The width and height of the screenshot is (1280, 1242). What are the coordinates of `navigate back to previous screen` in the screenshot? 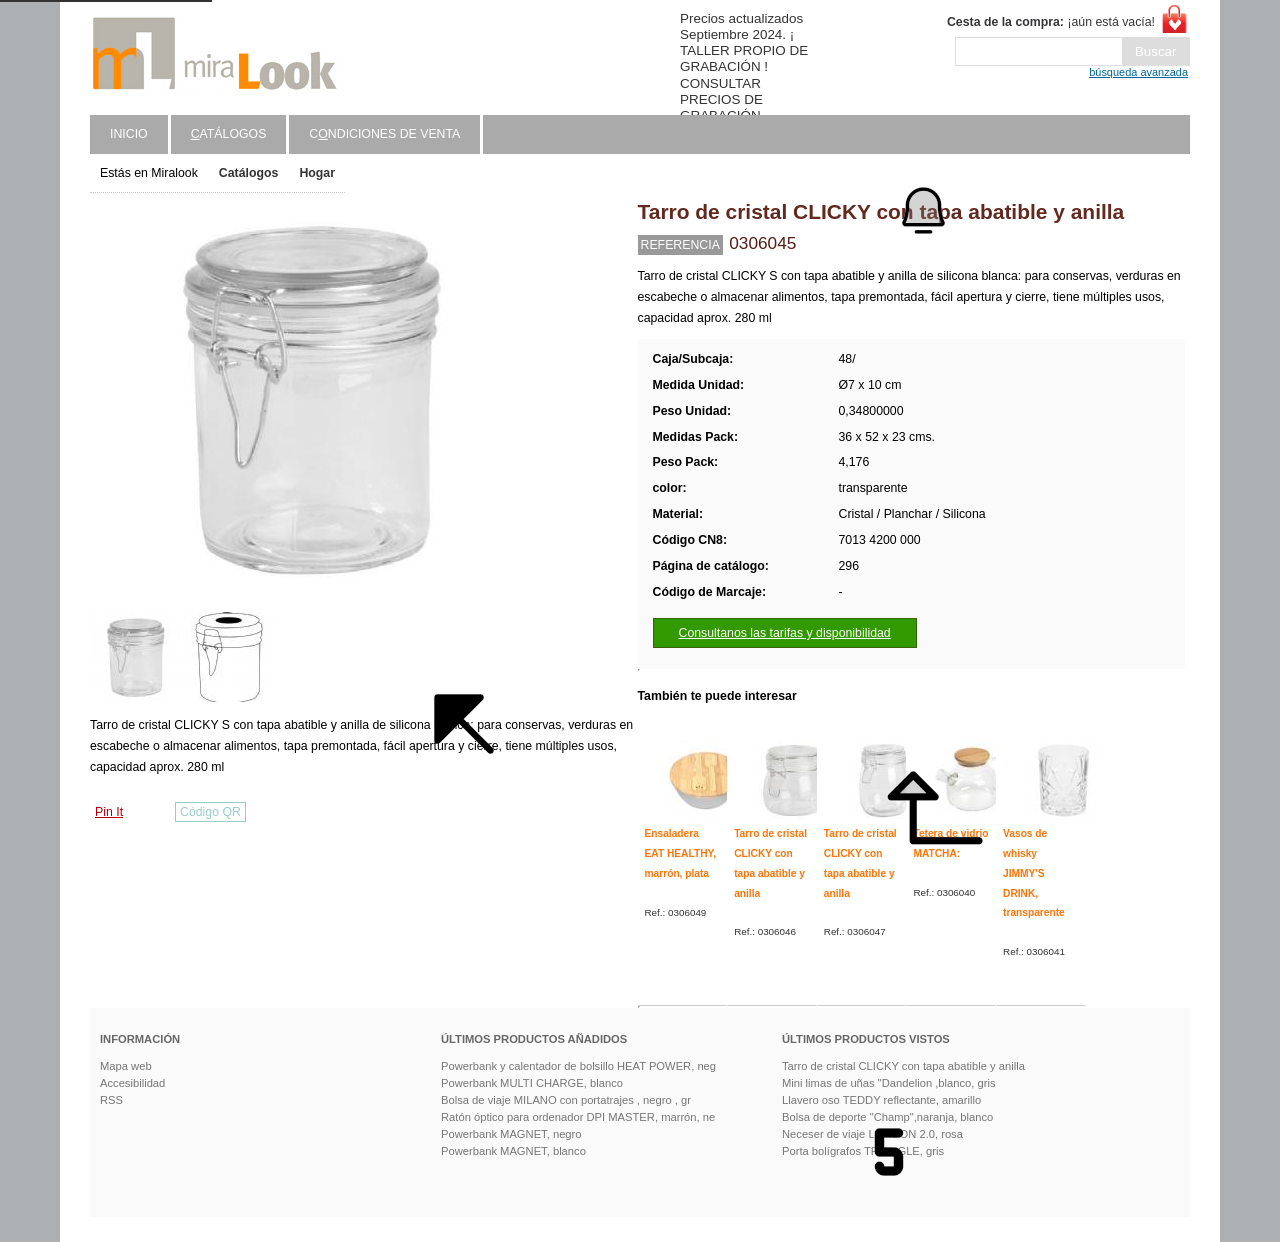 It's located at (464, 724).